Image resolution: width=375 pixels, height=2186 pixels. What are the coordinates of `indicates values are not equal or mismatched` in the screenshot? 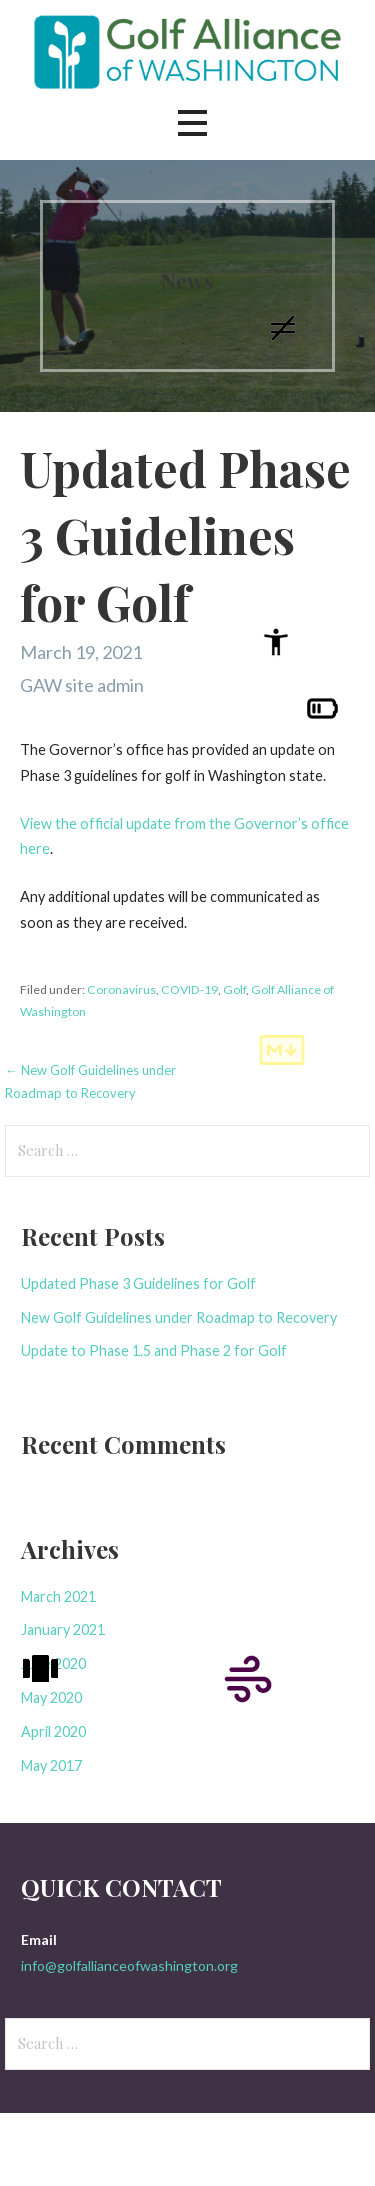 It's located at (283, 328).